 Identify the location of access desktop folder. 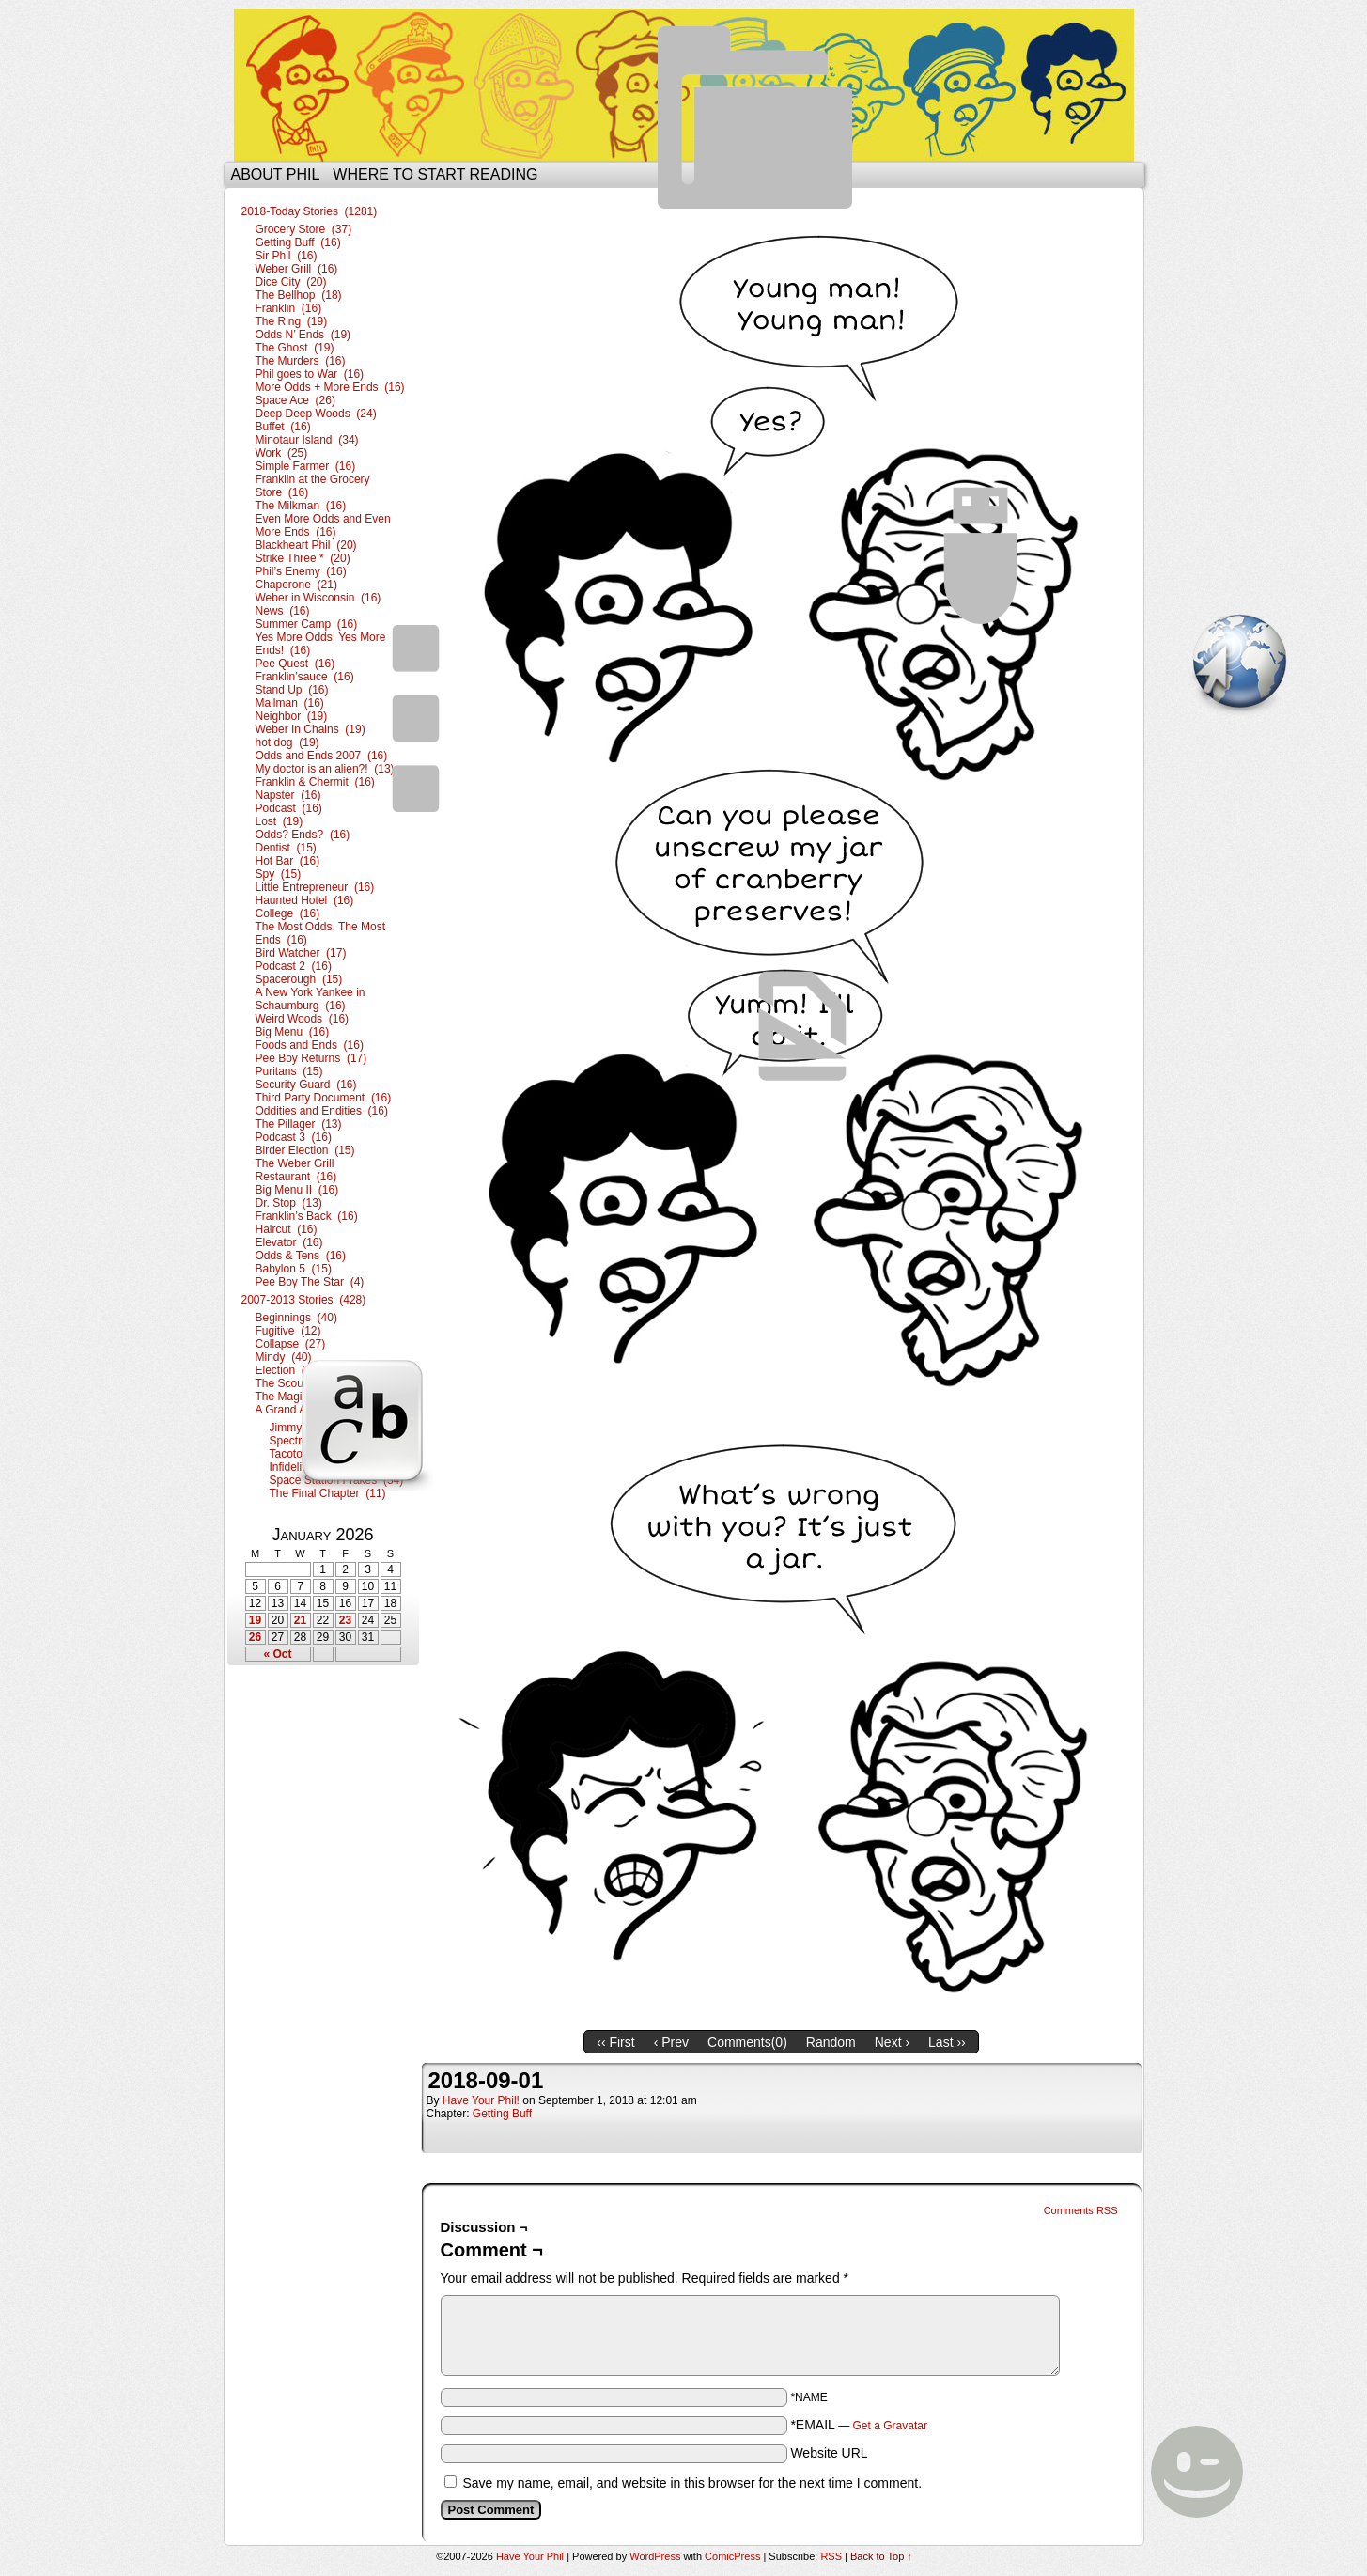
(754, 111).